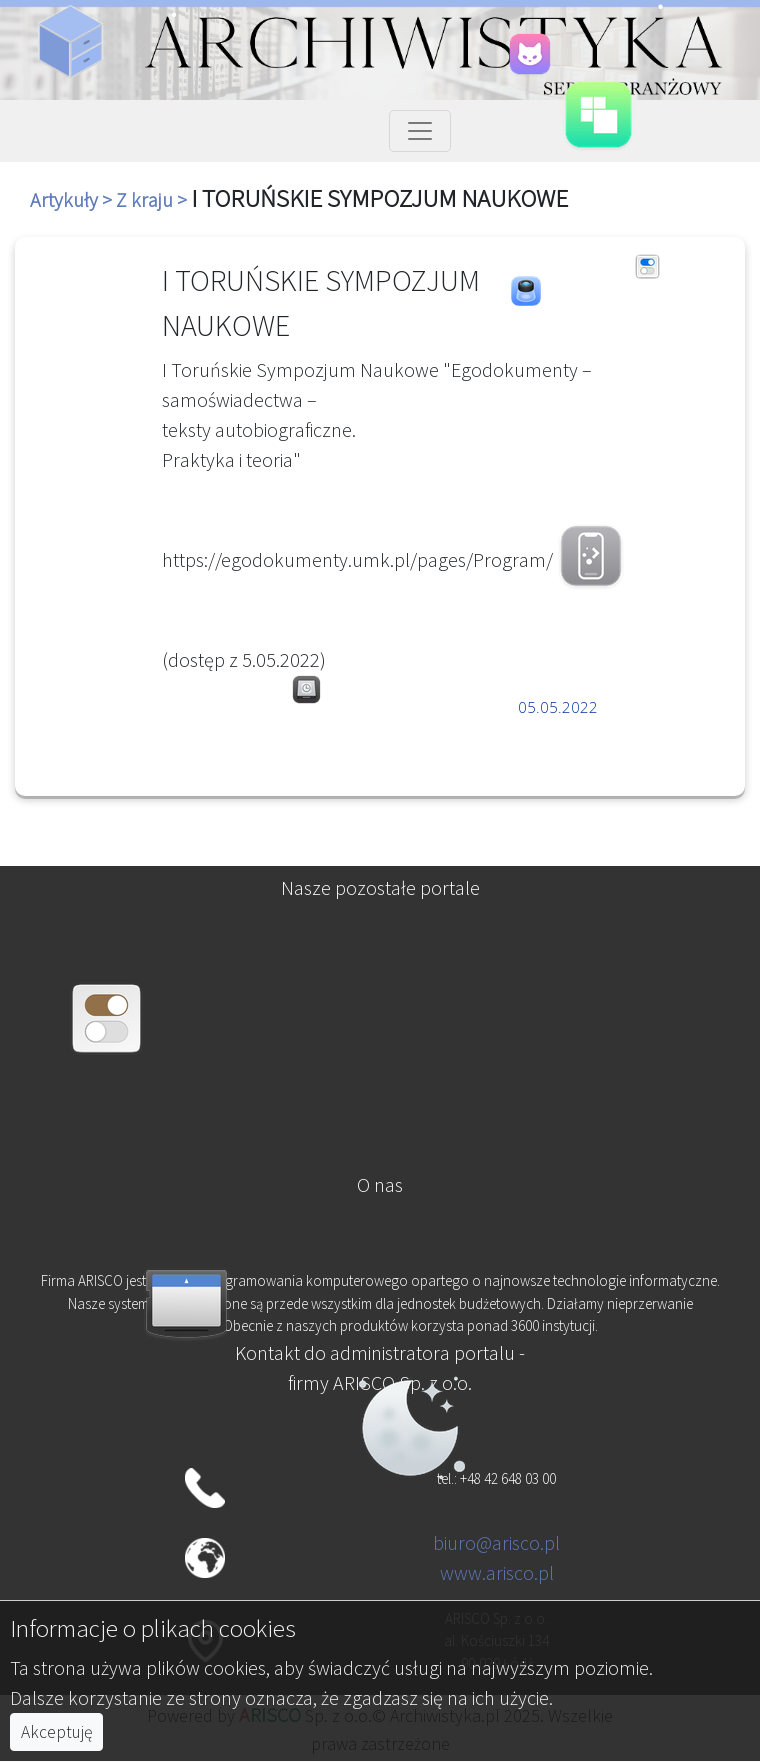 This screenshot has height=1762, width=760. What do you see at coordinates (647, 266) in the screenshot?
I see `open gnome tweaks application` at bounding box center [647, 266].